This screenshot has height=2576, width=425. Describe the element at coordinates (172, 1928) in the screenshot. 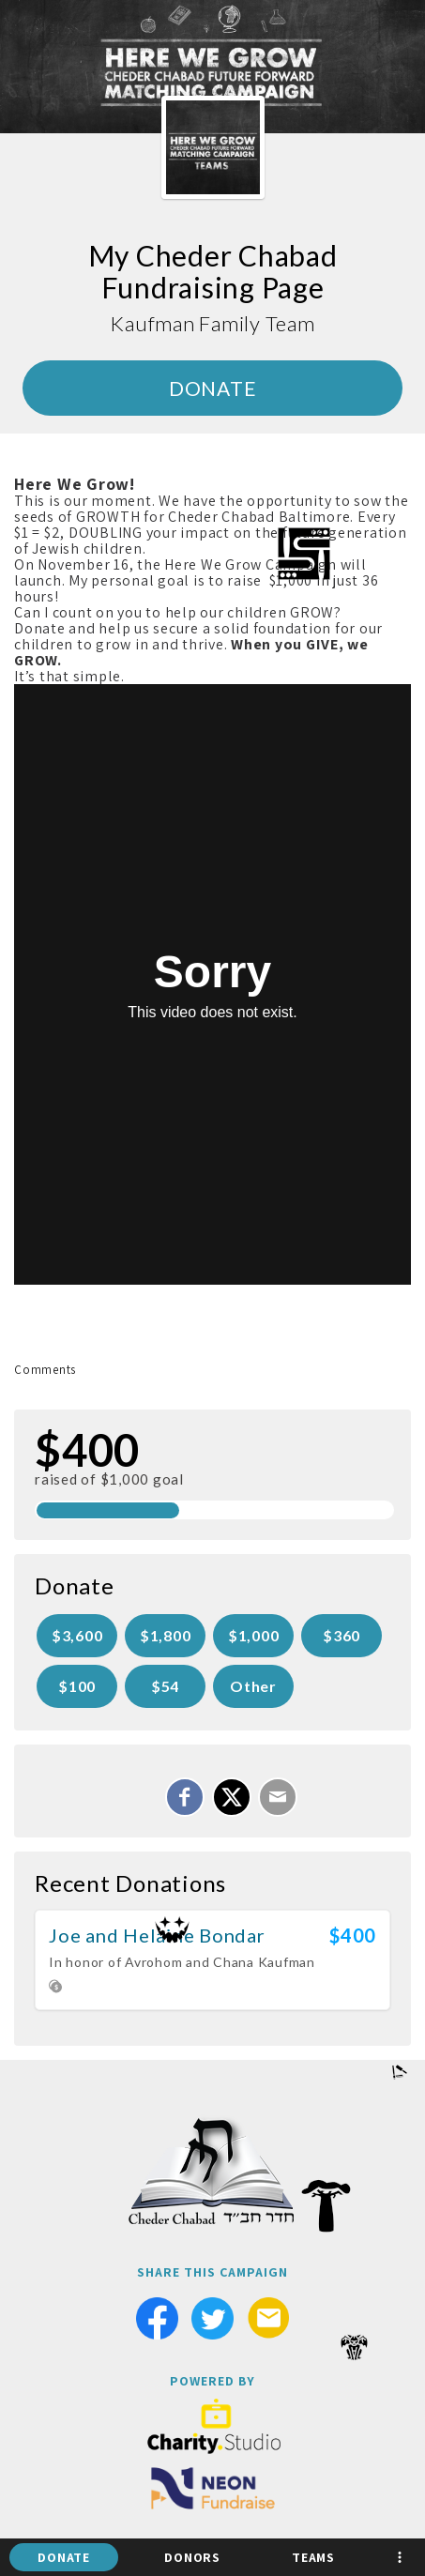

I see `indicates a delighted or excited mood` at that location.